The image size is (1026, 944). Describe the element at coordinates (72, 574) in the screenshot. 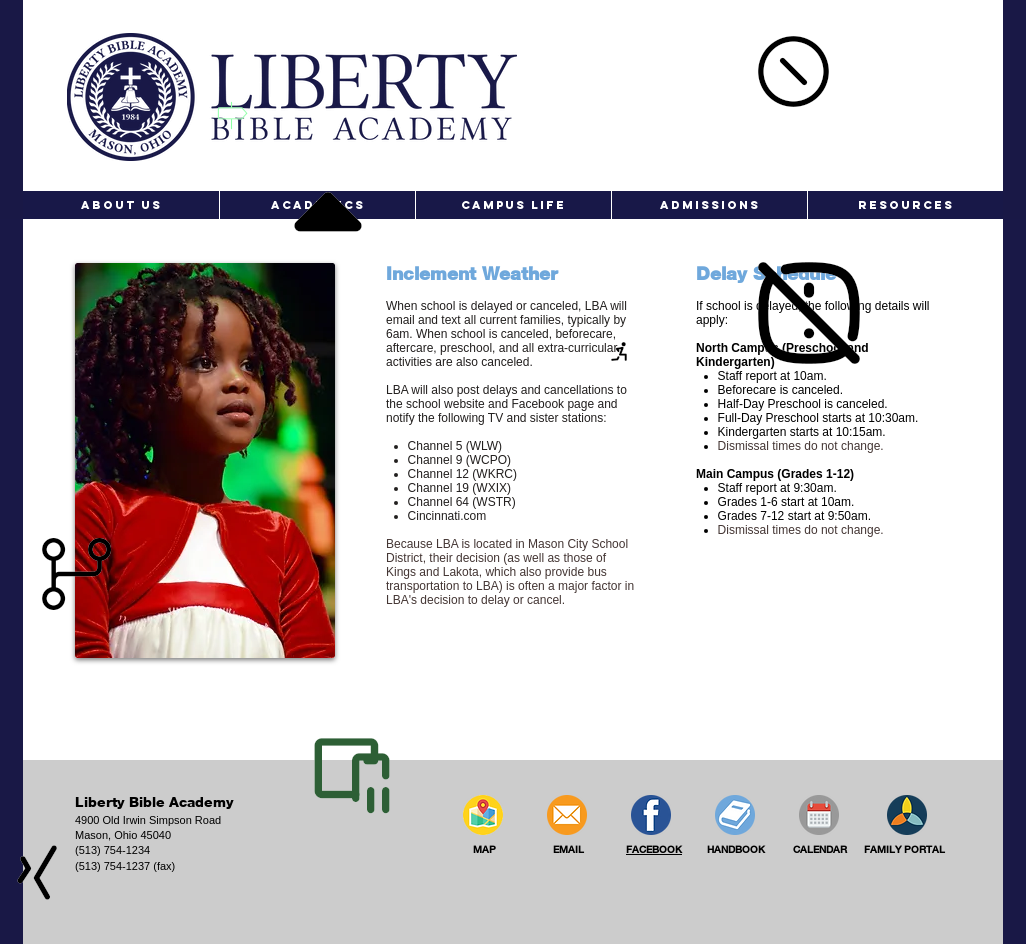

I see `view repository branches` at that location.